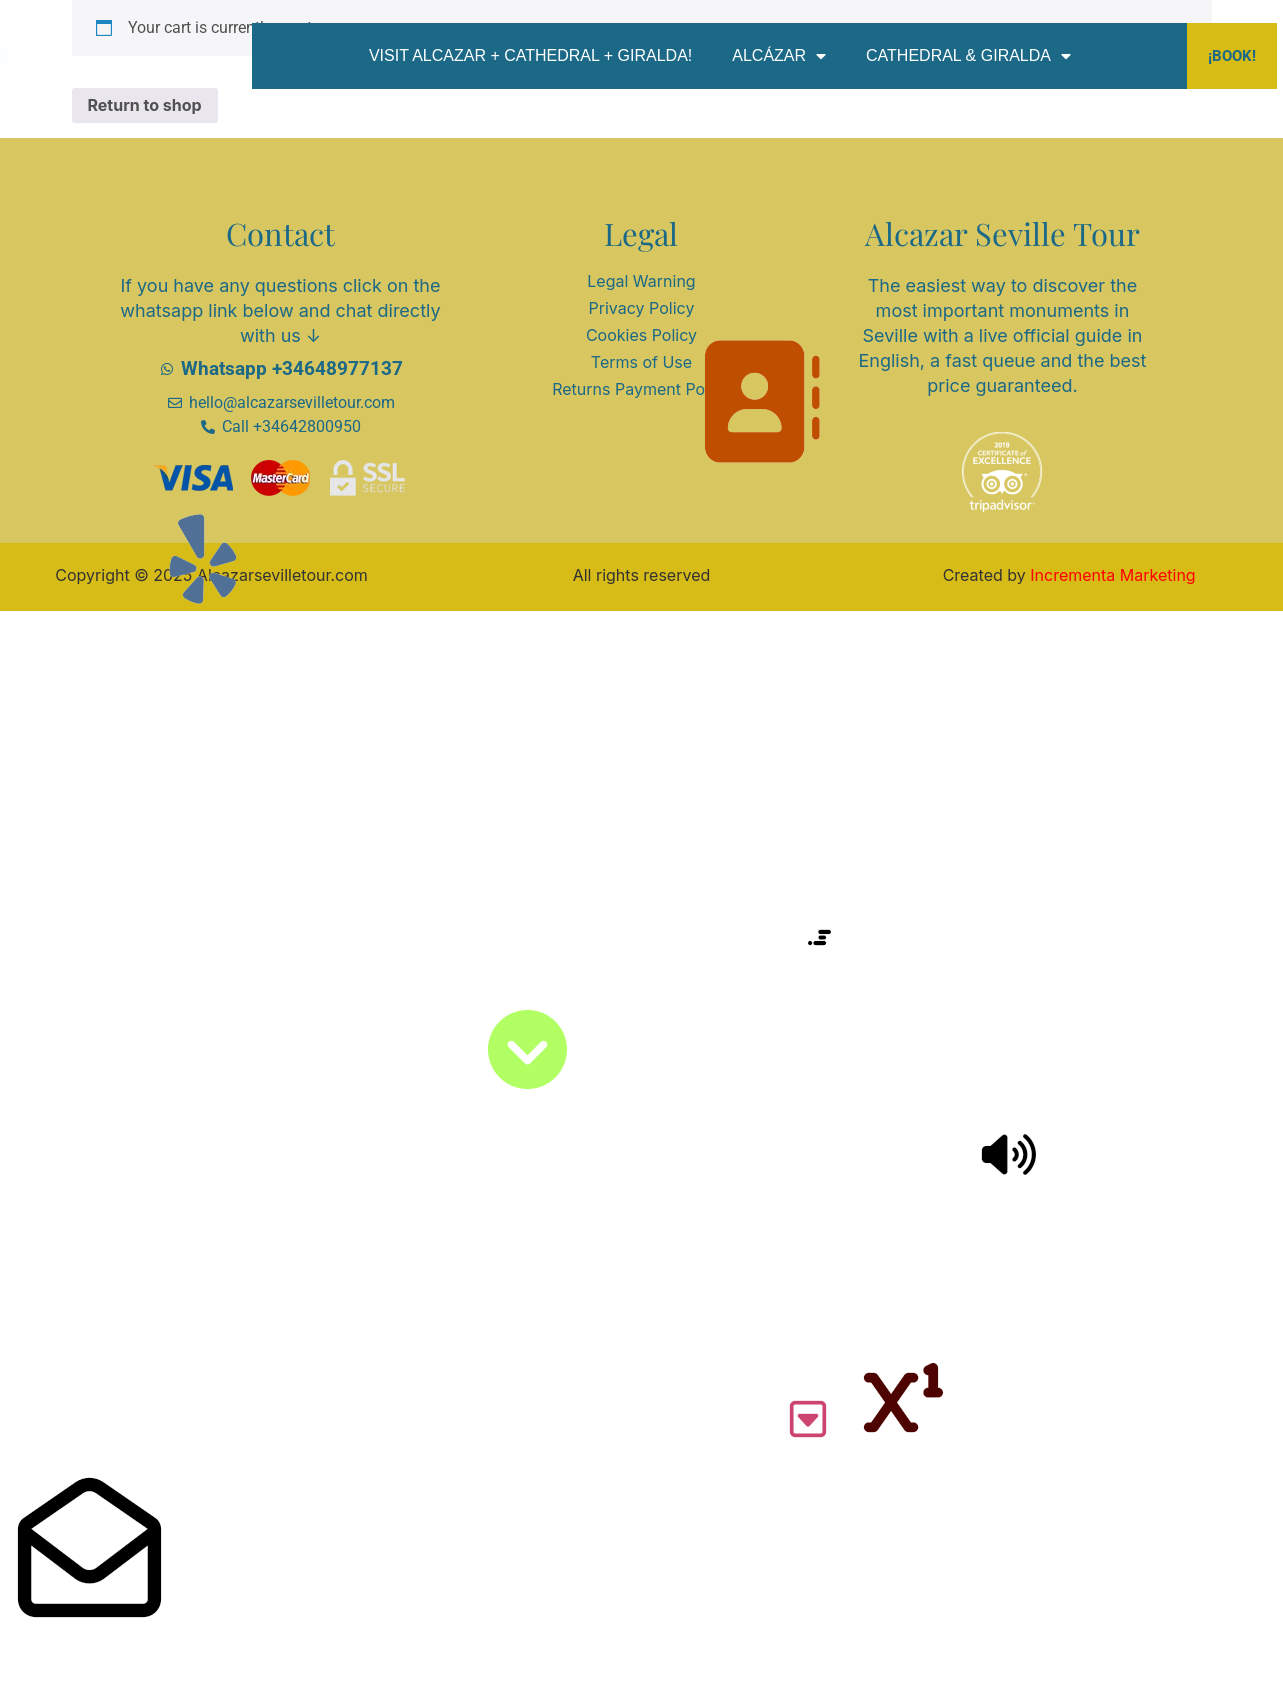 The height and width of the screenshot is (1685, 1283). What do you see at coordinates (1007, 1154) in the screenshot?
I see `increase audio volume` at bounding box center [1007, 1154].